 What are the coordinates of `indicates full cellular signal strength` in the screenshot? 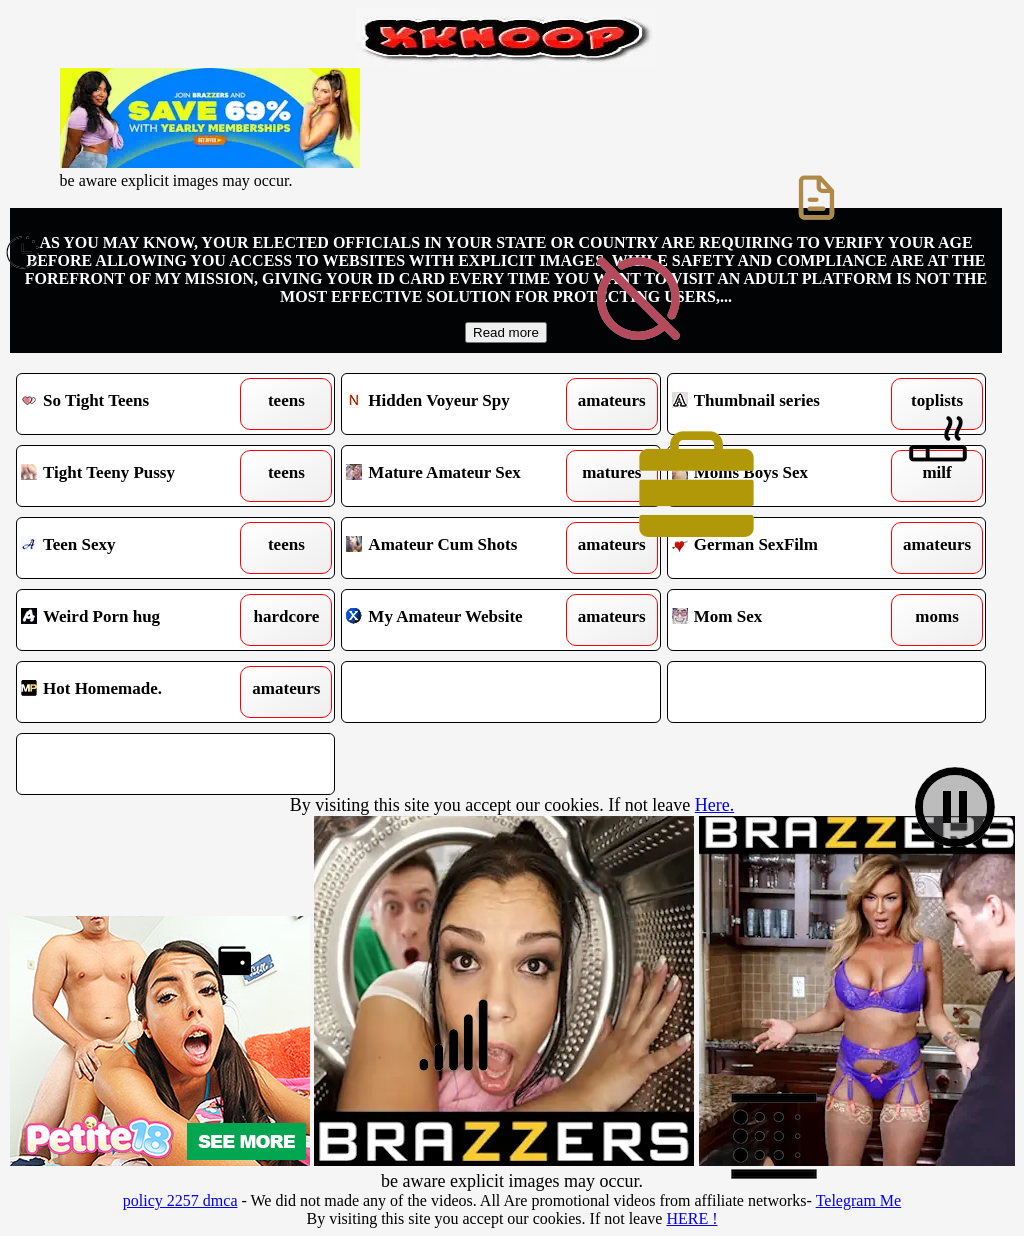 It's located at (456, 1039).